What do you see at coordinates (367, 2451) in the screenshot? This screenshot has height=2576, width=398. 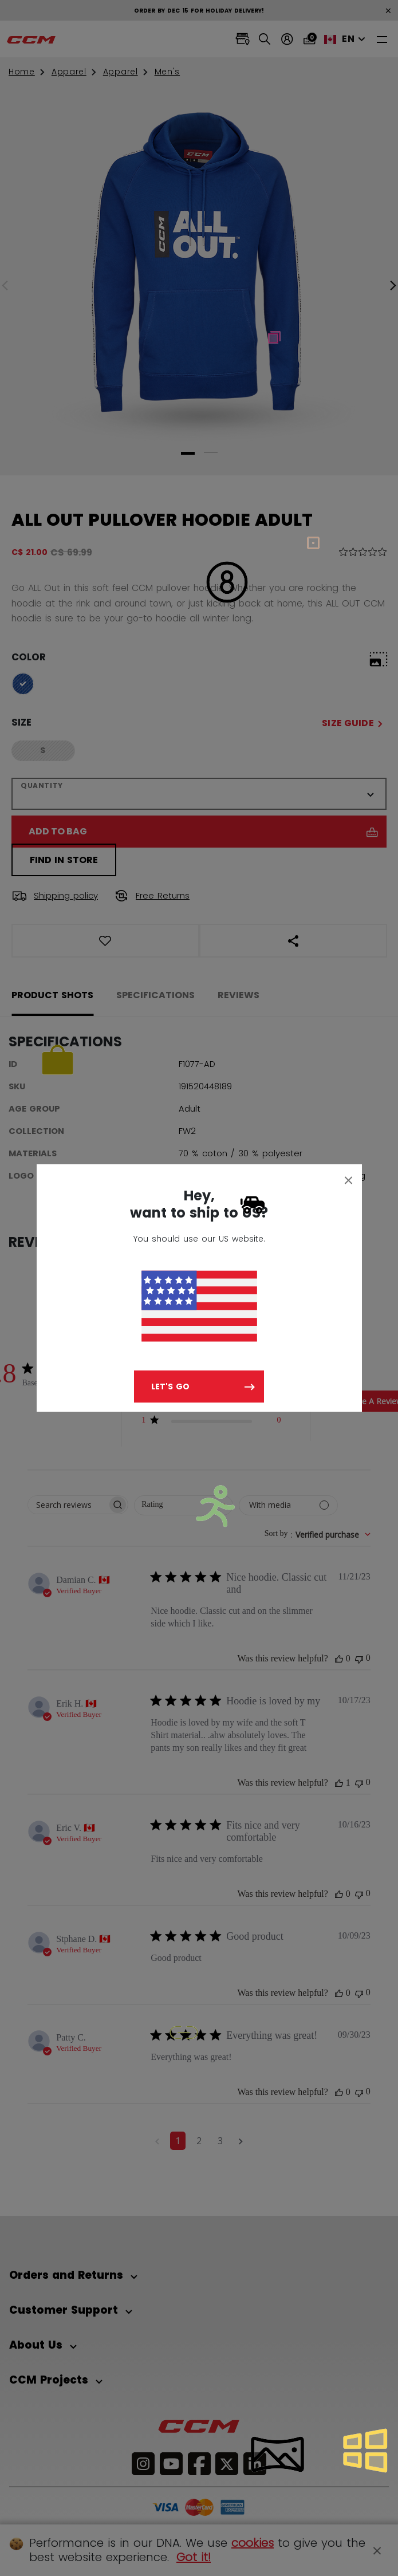 I see `open the Windows start menu` at bounding box center [367, 2451].